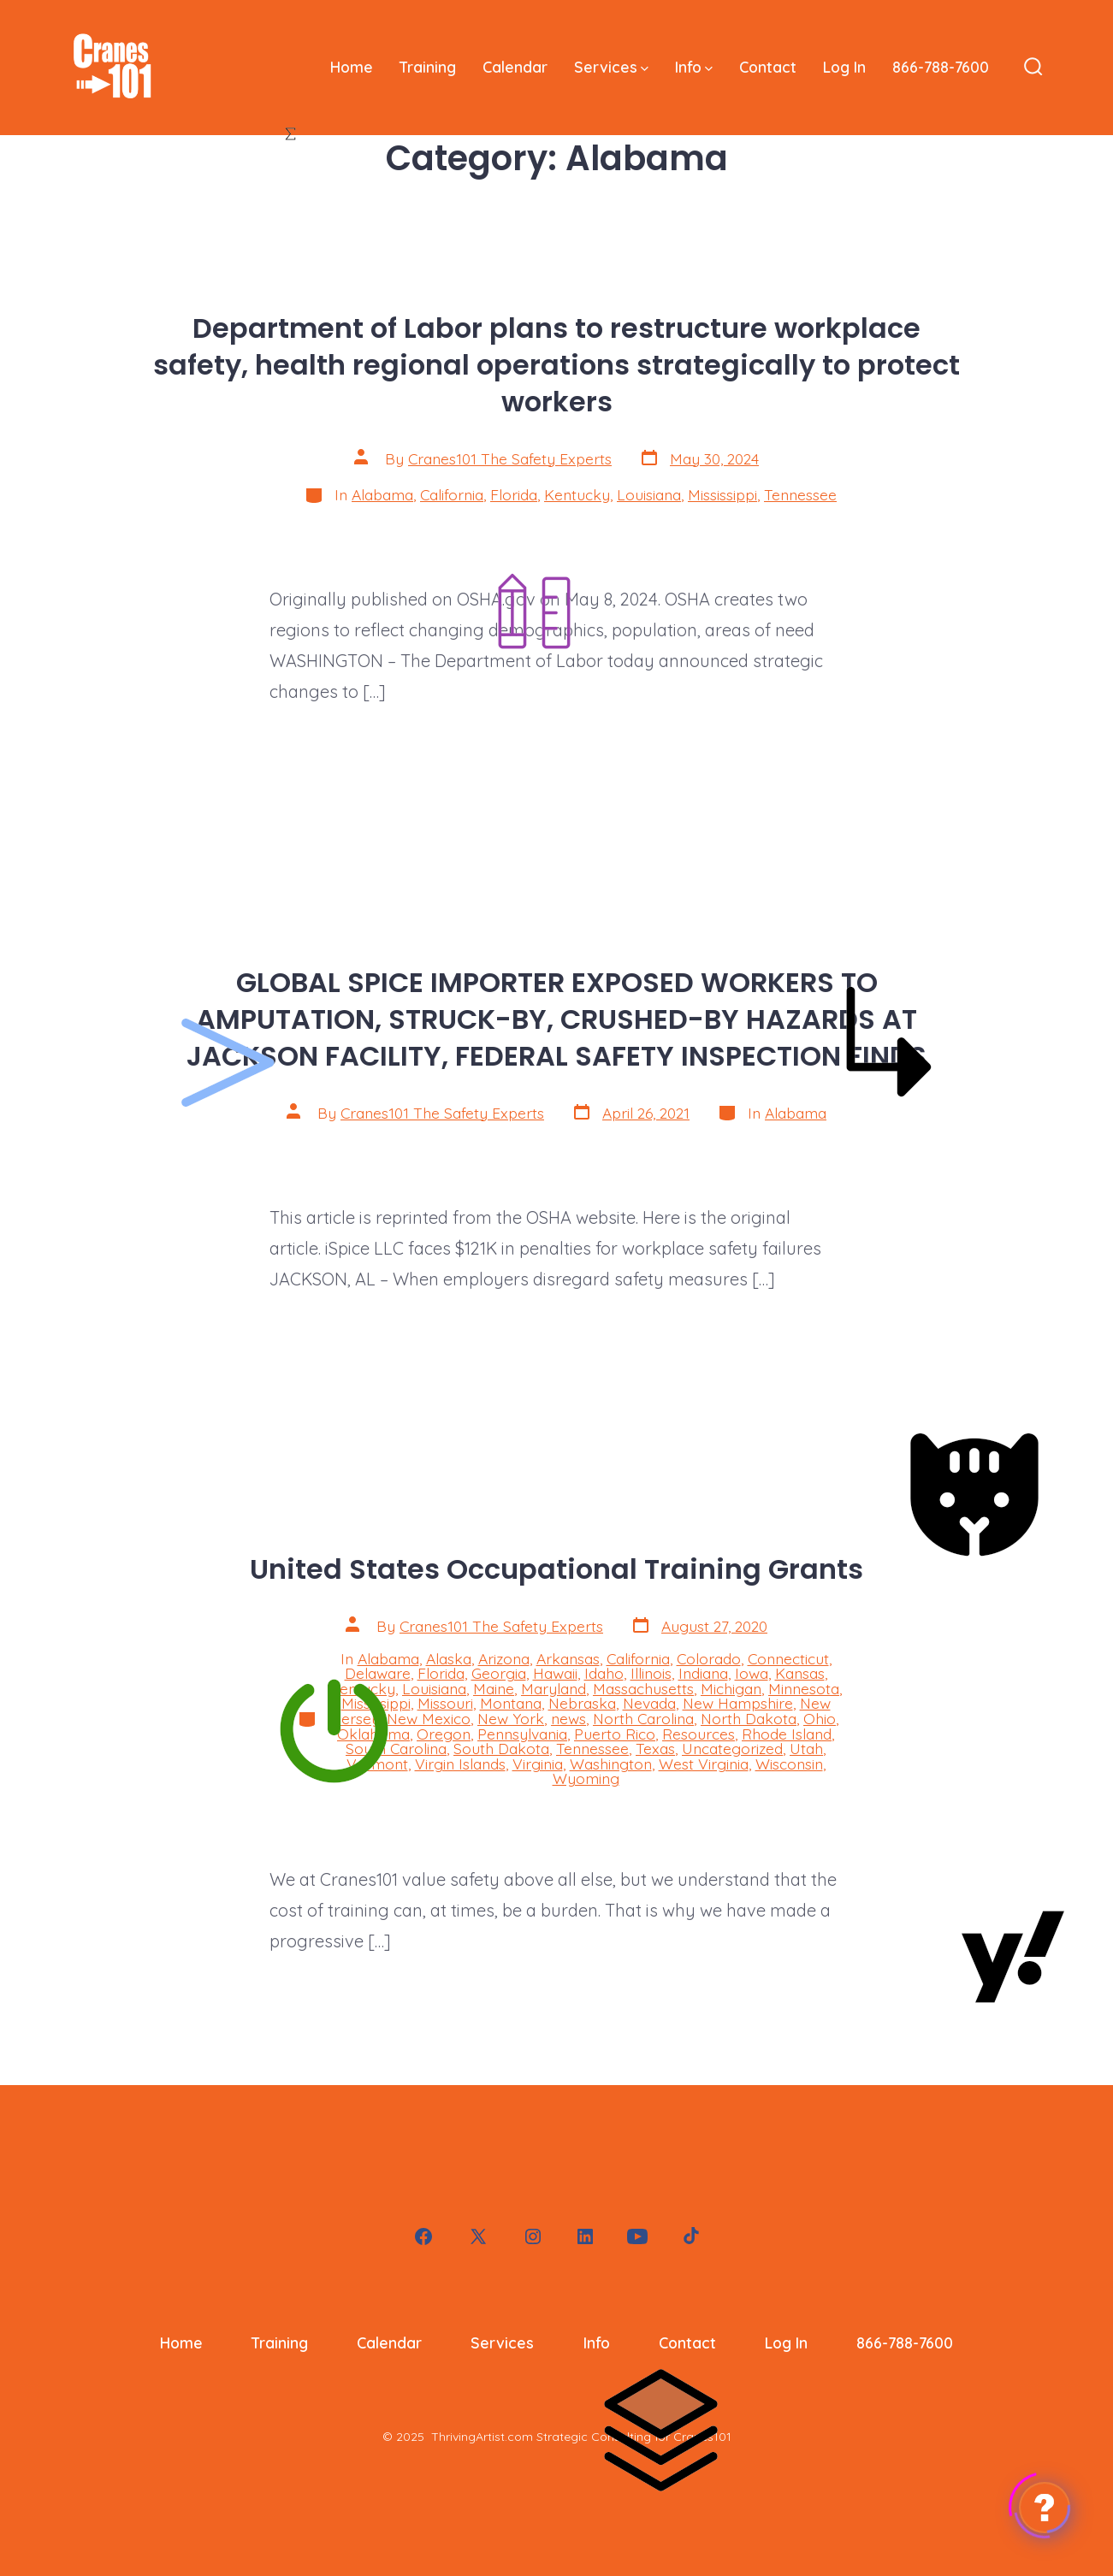 The width and height of the screenshot is (1113, 2576). Describe the element at coordinates (1013, 1957) in the screenshot. I see `open Yahoo app or website` at that location.